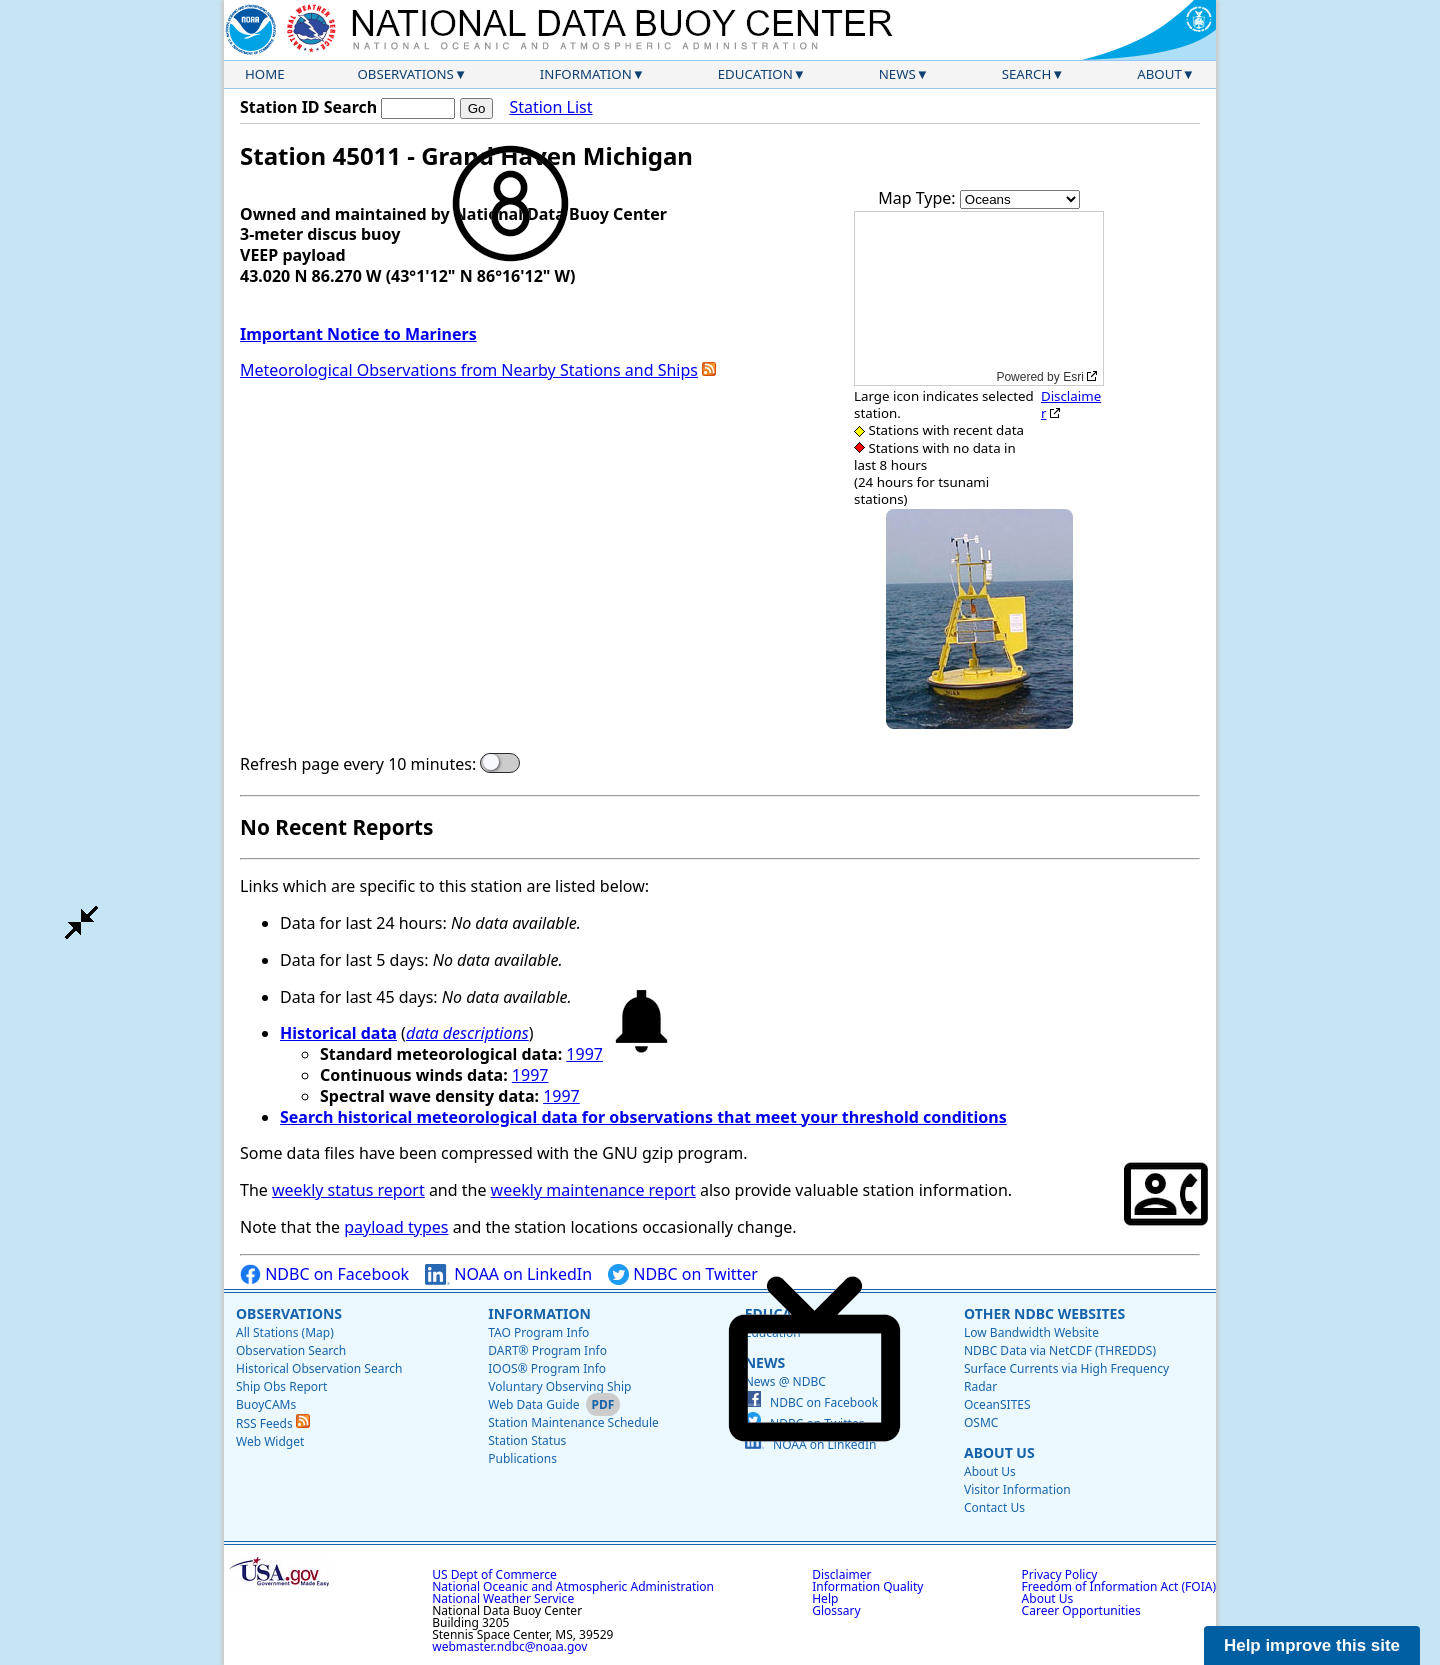 The height and width of the screenshot is (1665, 1440). What do you see at coordinates (814, 1368) in the screenshot?
I see `access TV or video streaming features` at bounding box center [814, 1368].